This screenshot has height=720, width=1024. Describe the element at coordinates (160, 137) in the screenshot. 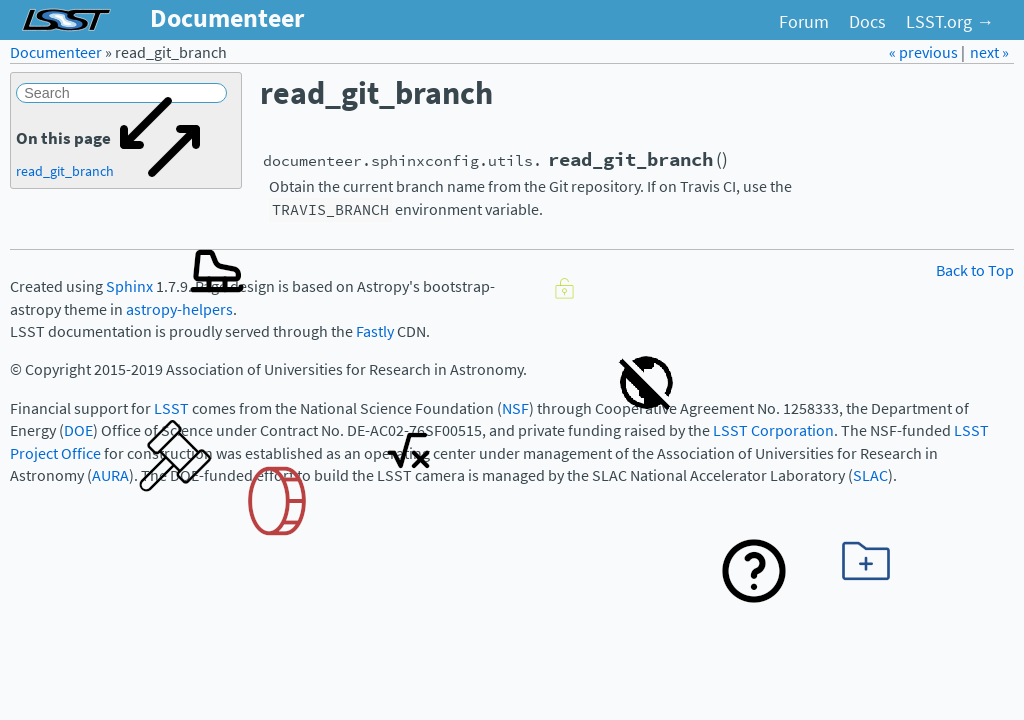

I see `expand or resize diagonally` at that location.